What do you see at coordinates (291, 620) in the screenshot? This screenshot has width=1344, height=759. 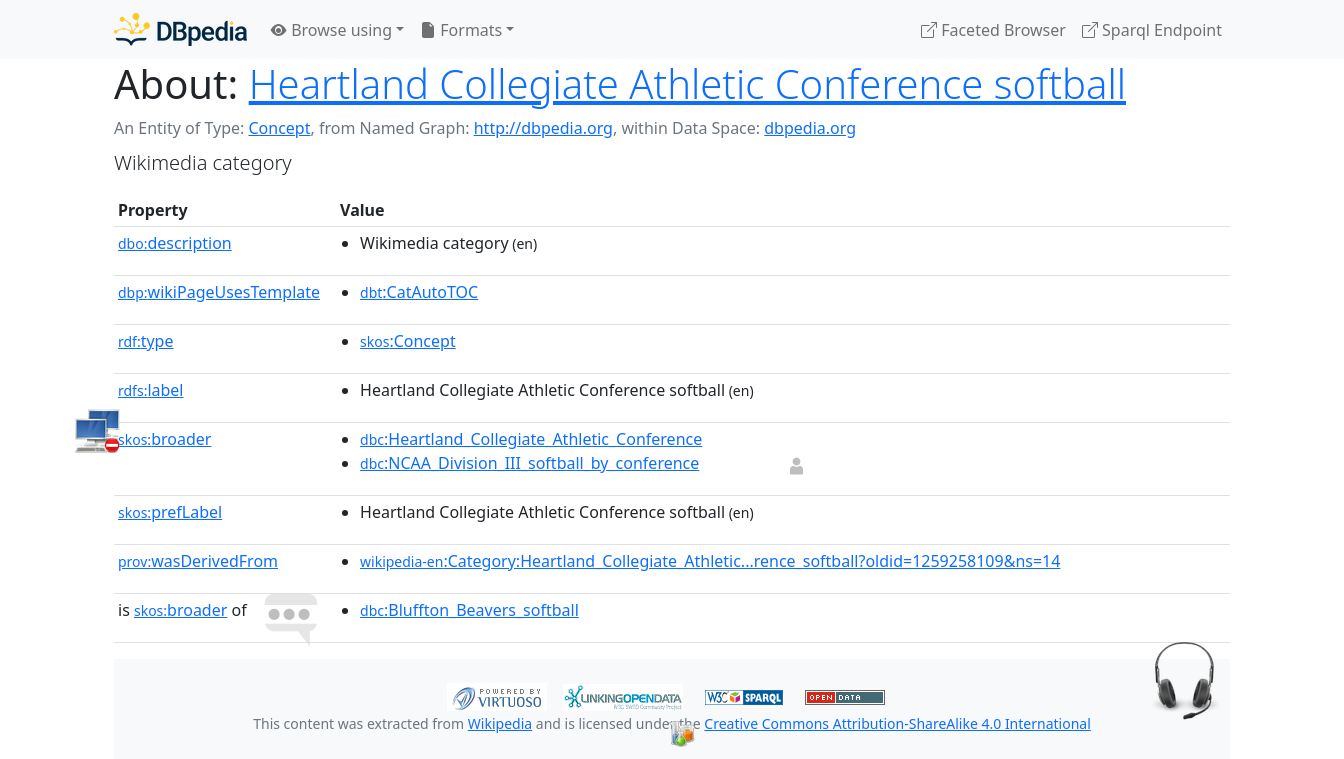 I see `indicates a pending message or chat request` at bounding box center [291, 620].